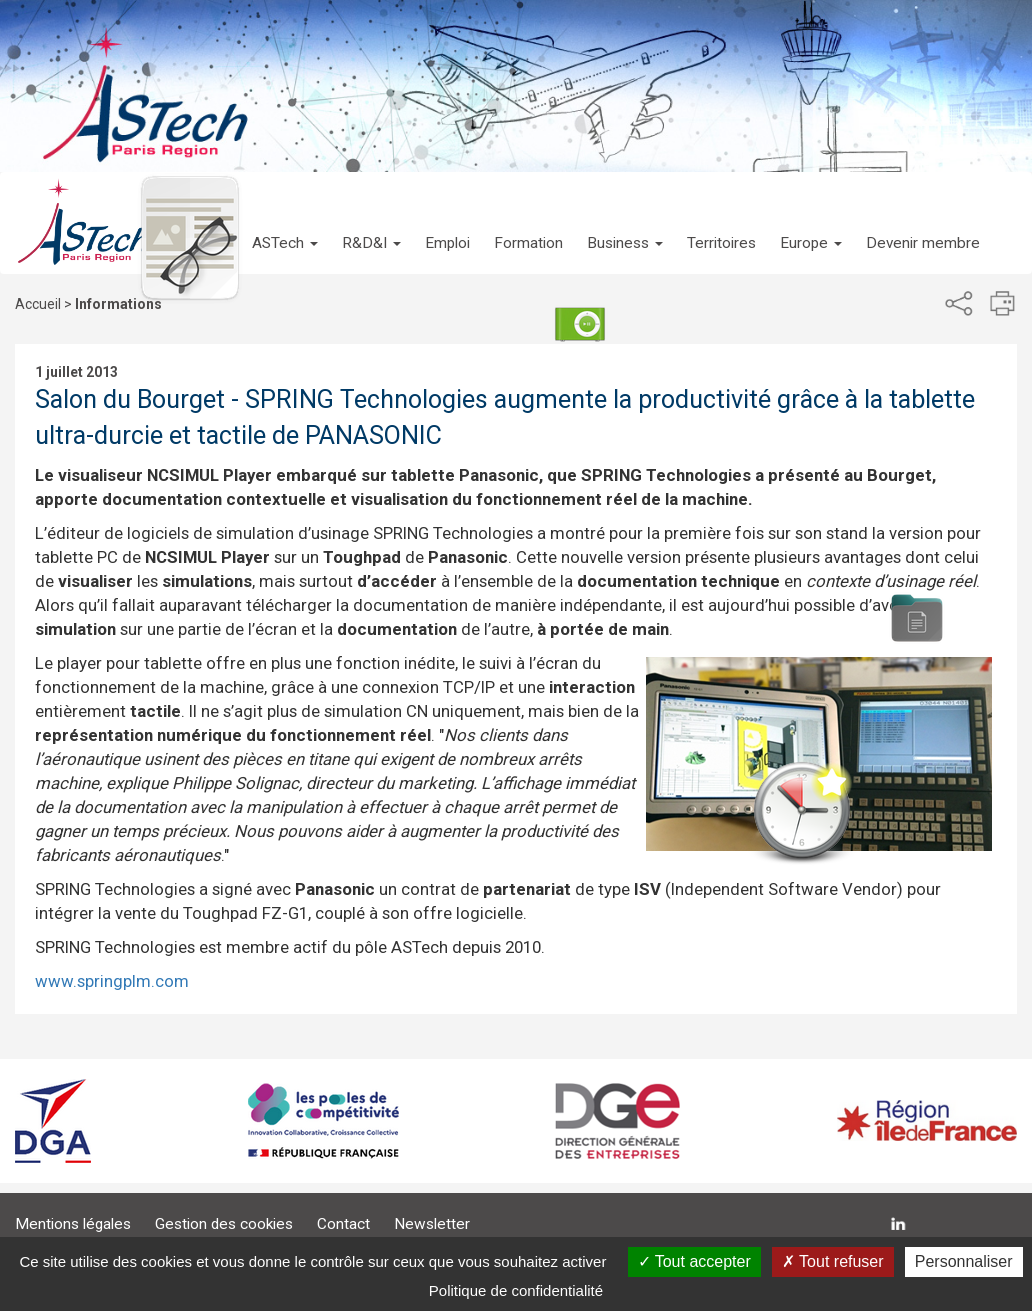 The image size is (1032, 1311). Describe the element at coordinates (804, 810) in the screenshot. I see `create a new calendar appointment` at that location.